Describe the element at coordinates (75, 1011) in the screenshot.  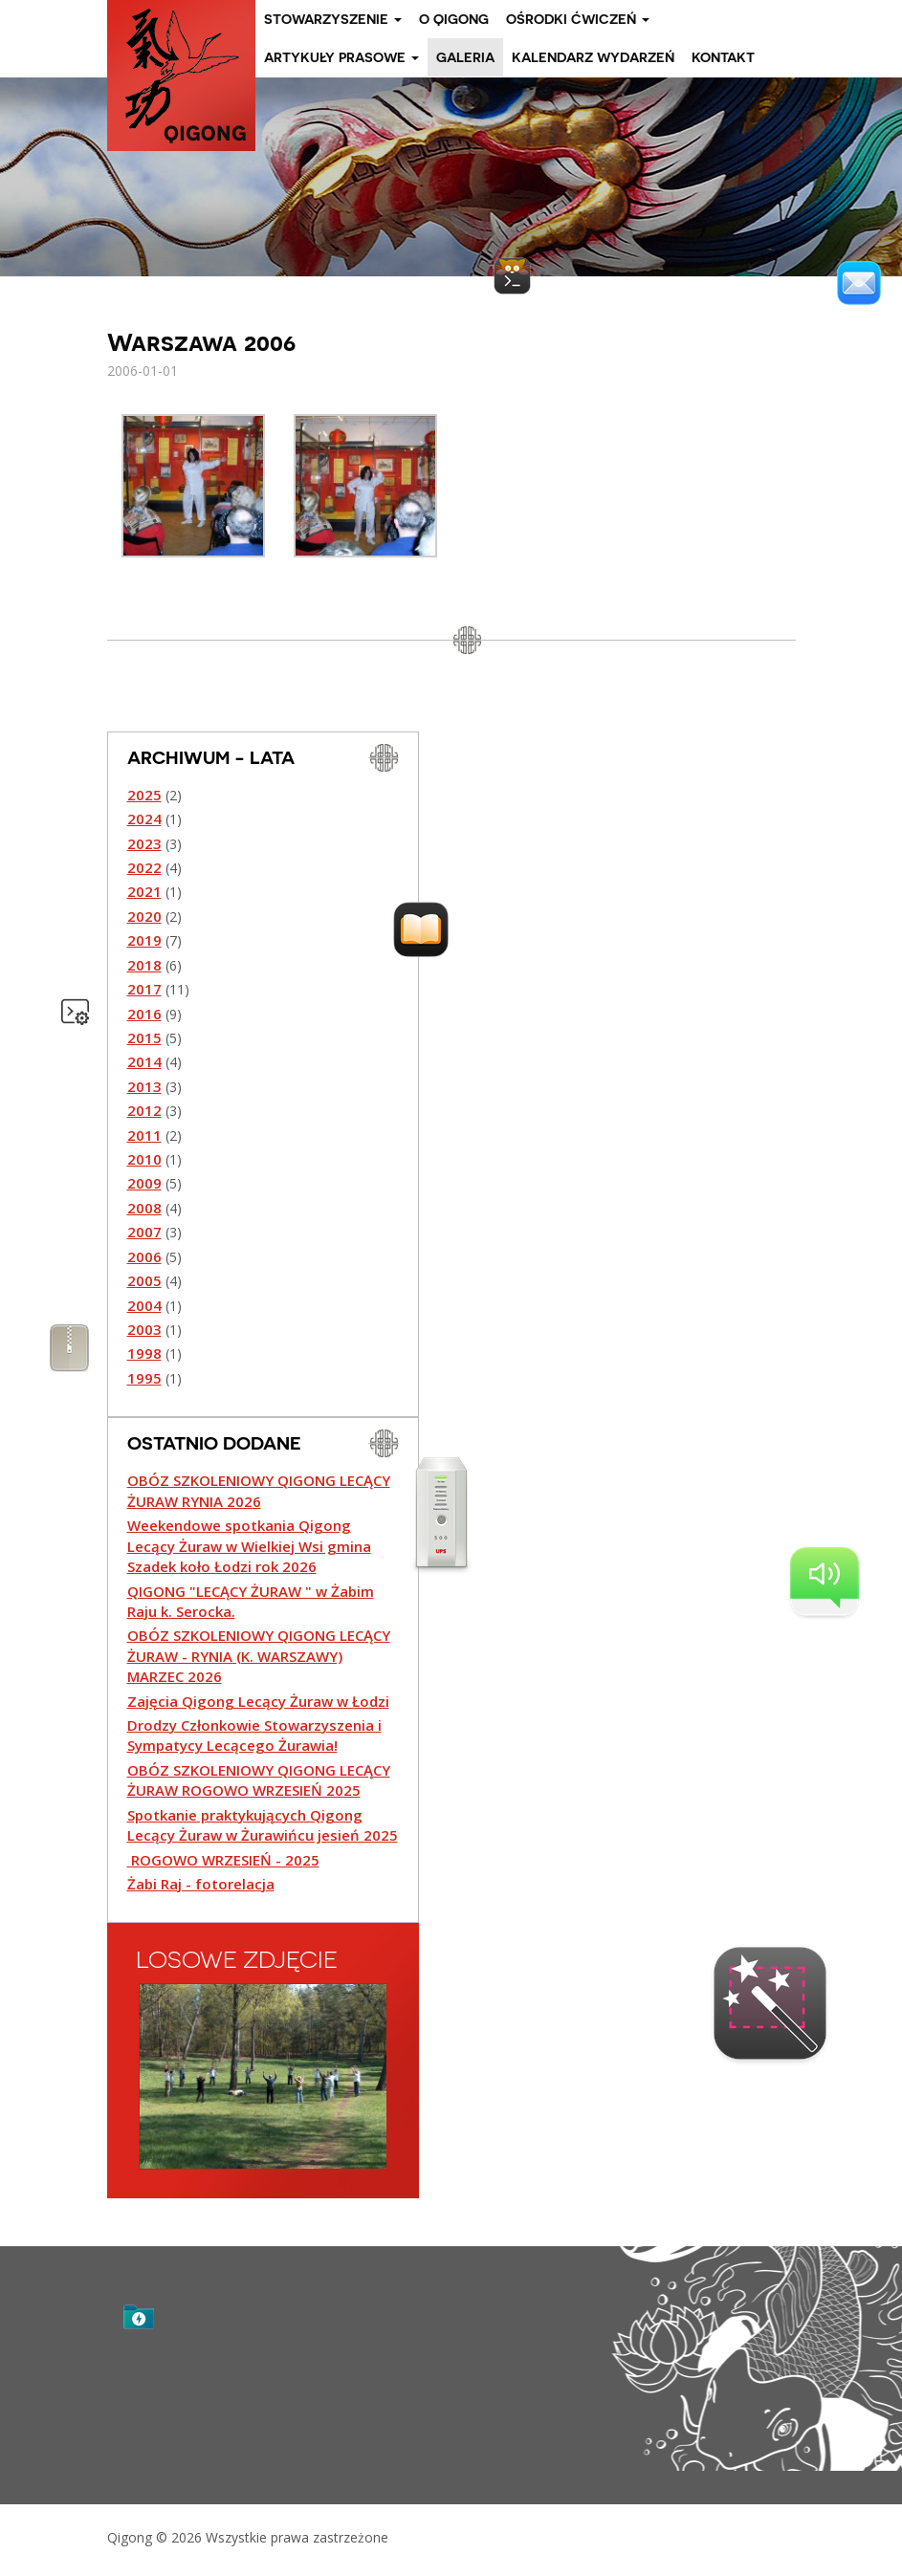
I see `open terminal preferences` at that location.